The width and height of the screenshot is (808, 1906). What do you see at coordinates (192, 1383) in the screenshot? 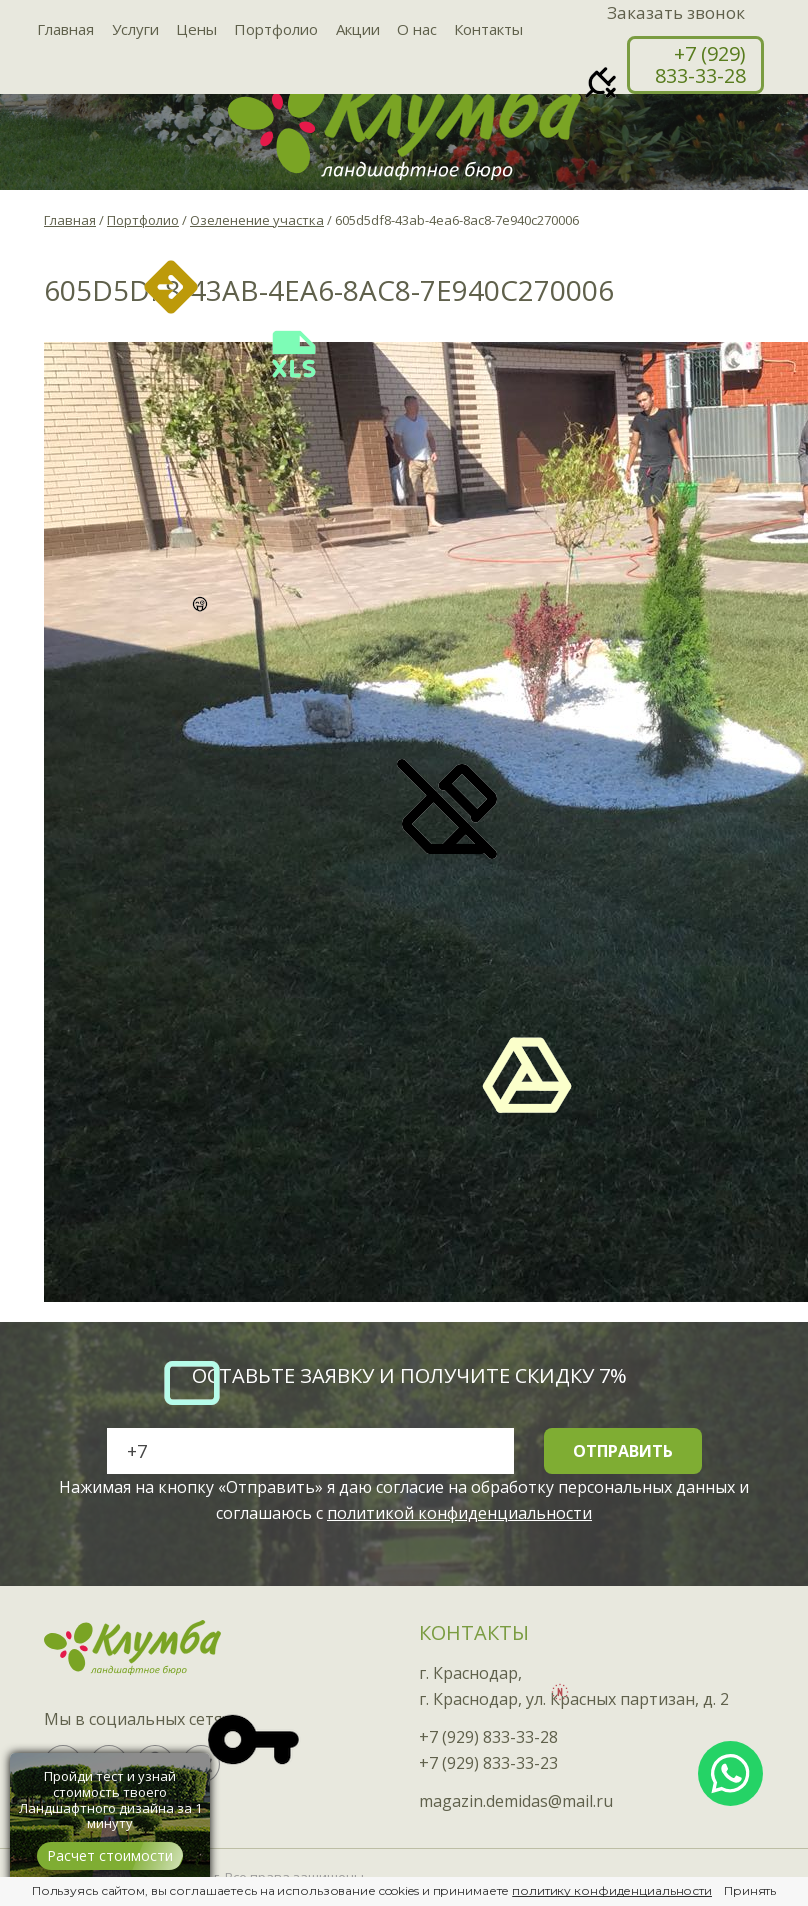
I see `select or define a rectangular area` at bounding box center [192, 1383].